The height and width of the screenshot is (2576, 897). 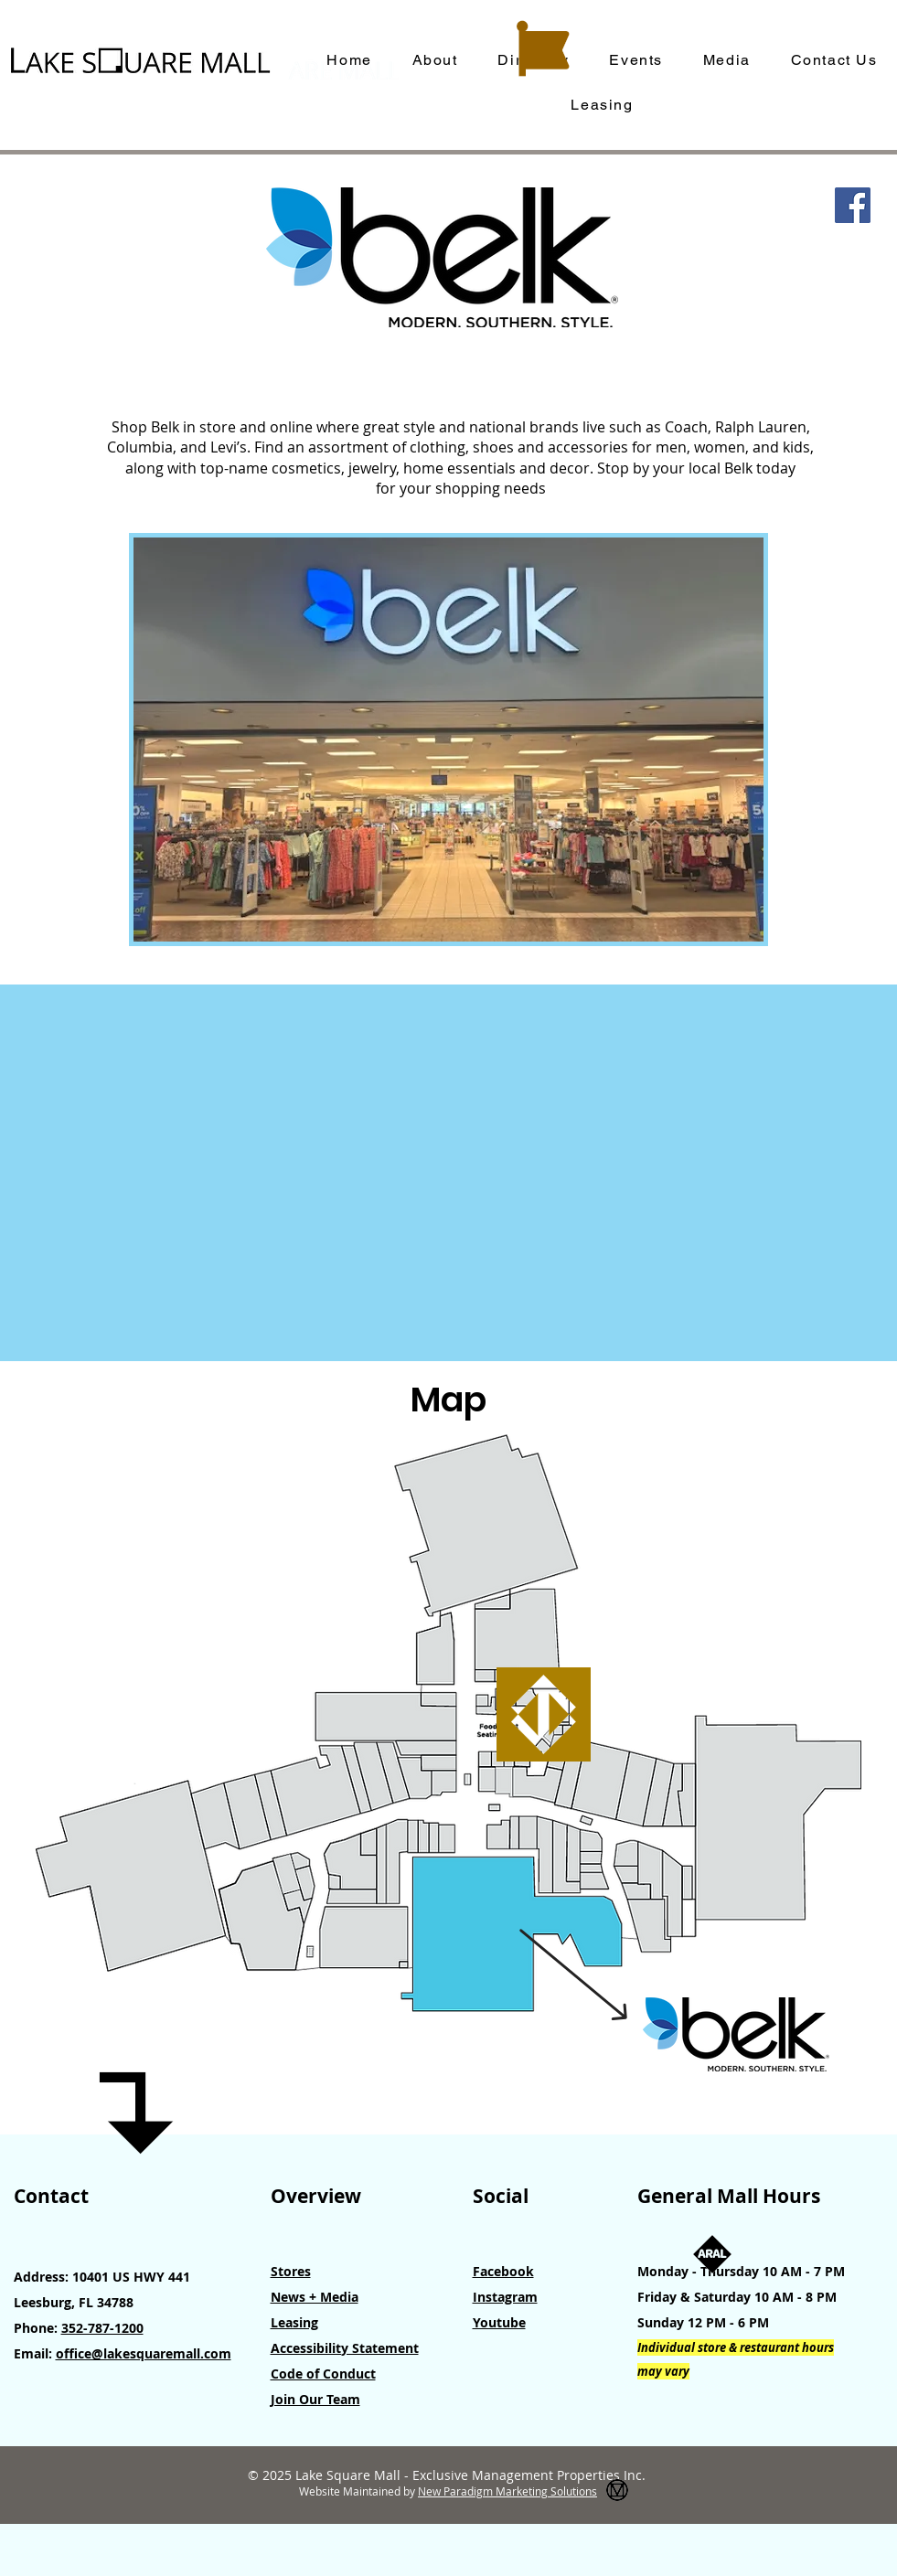 What do you see at coordinates (617, 2490) in the screenshot?
I see `material design brand logo` at bounding box center [617, 2490].